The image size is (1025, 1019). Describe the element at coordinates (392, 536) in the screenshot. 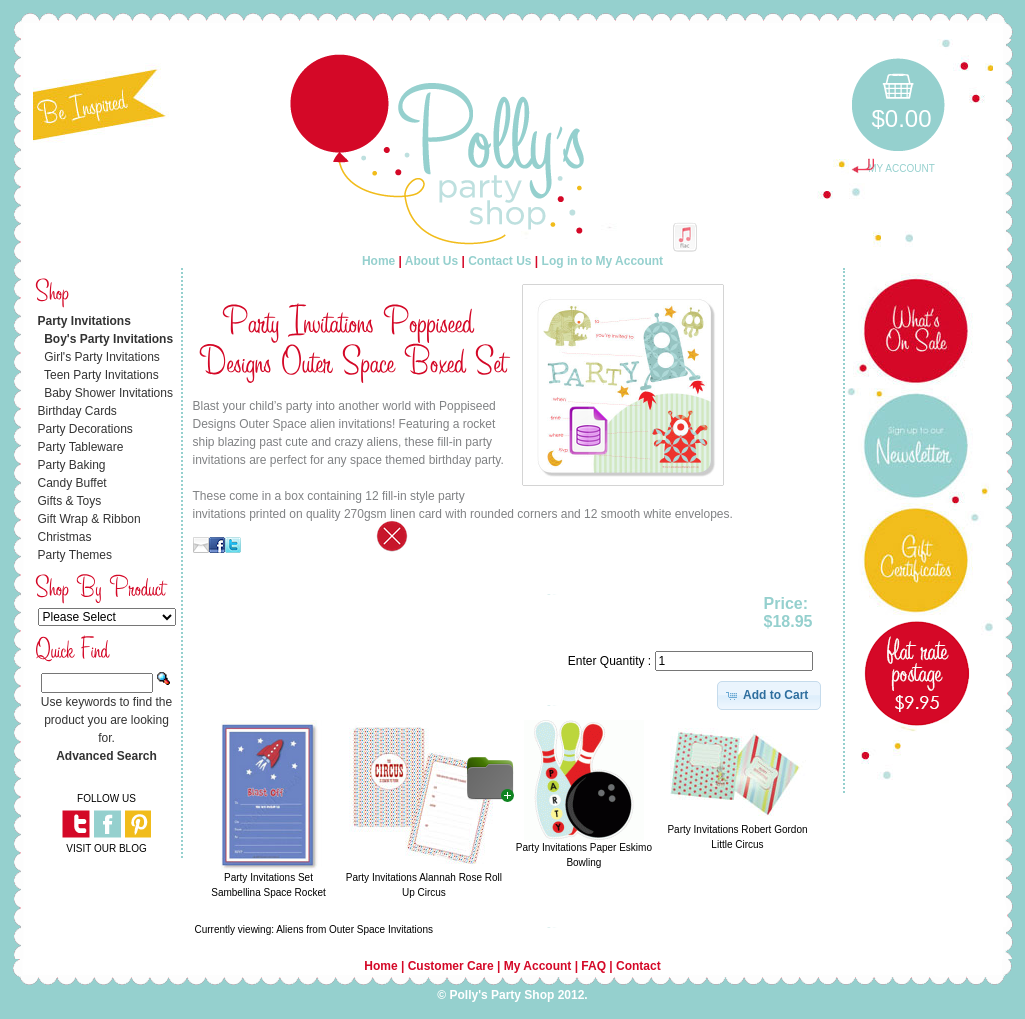

I see `indicates a file cannot be synced to Dropbox` at that location.